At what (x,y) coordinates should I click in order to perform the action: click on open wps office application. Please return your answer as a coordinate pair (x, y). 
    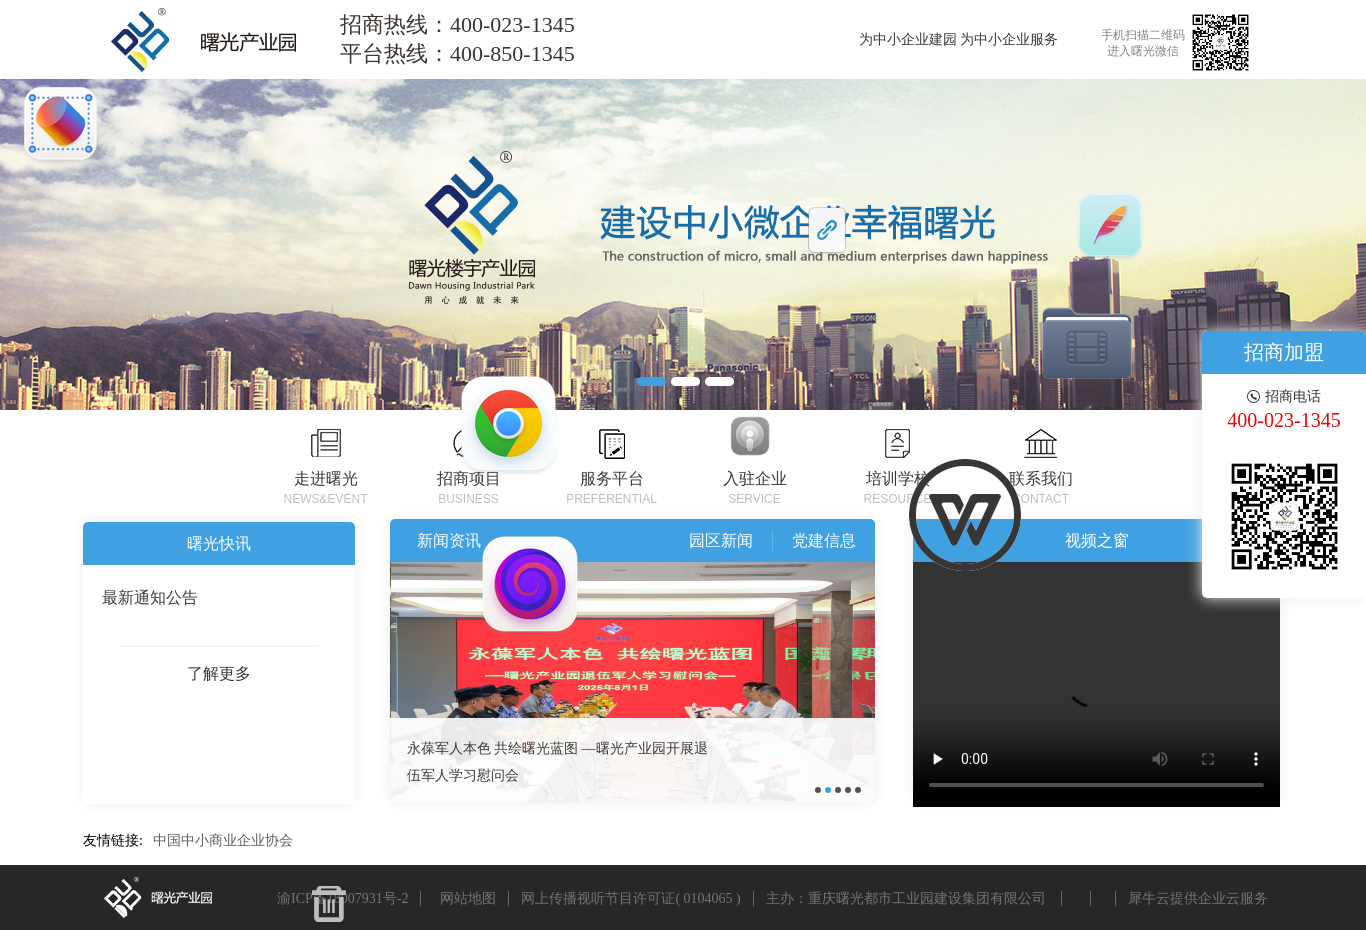
    Looking at the image, I should click on (965, 515).